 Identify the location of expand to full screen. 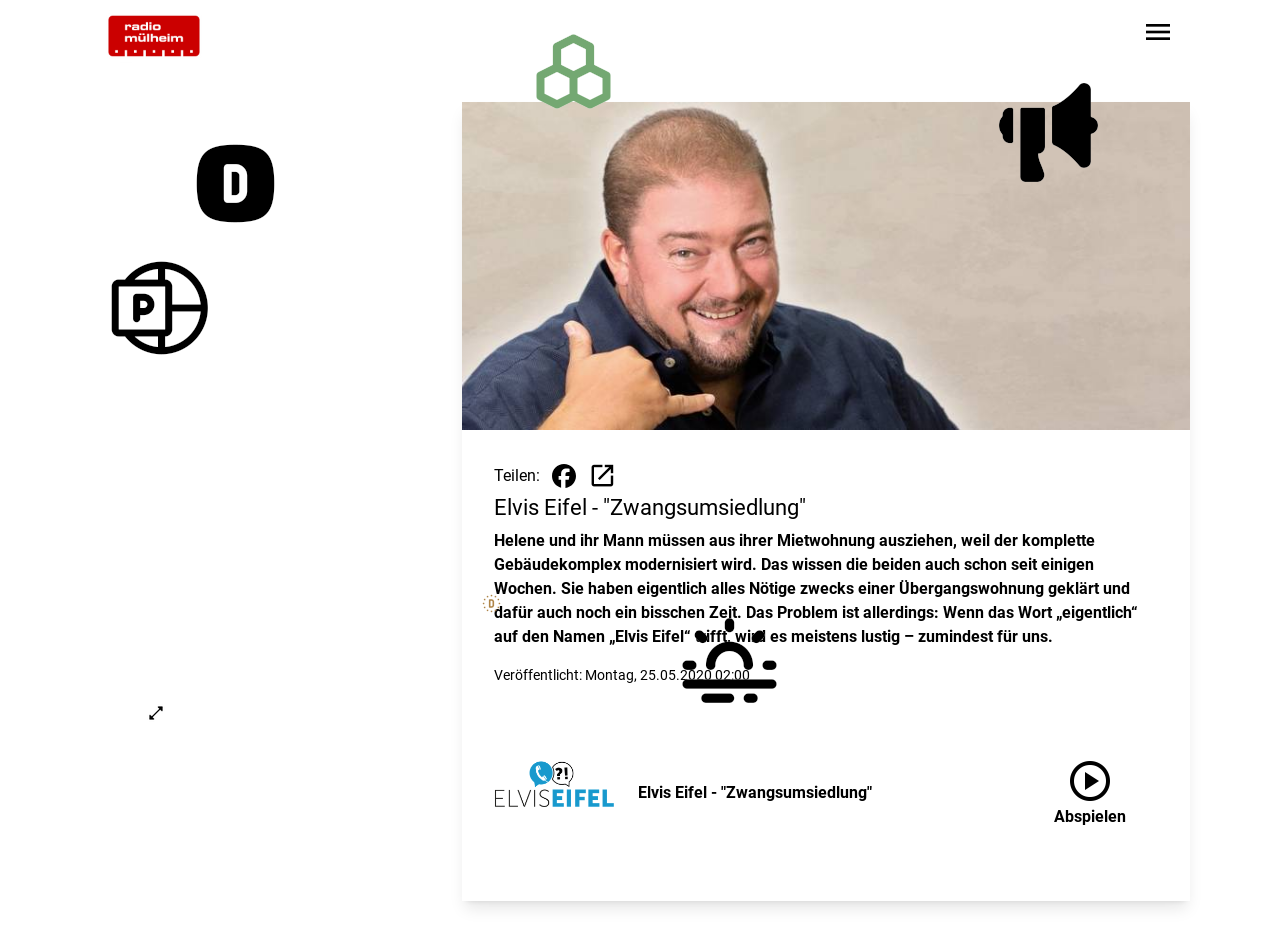
(156, 713).